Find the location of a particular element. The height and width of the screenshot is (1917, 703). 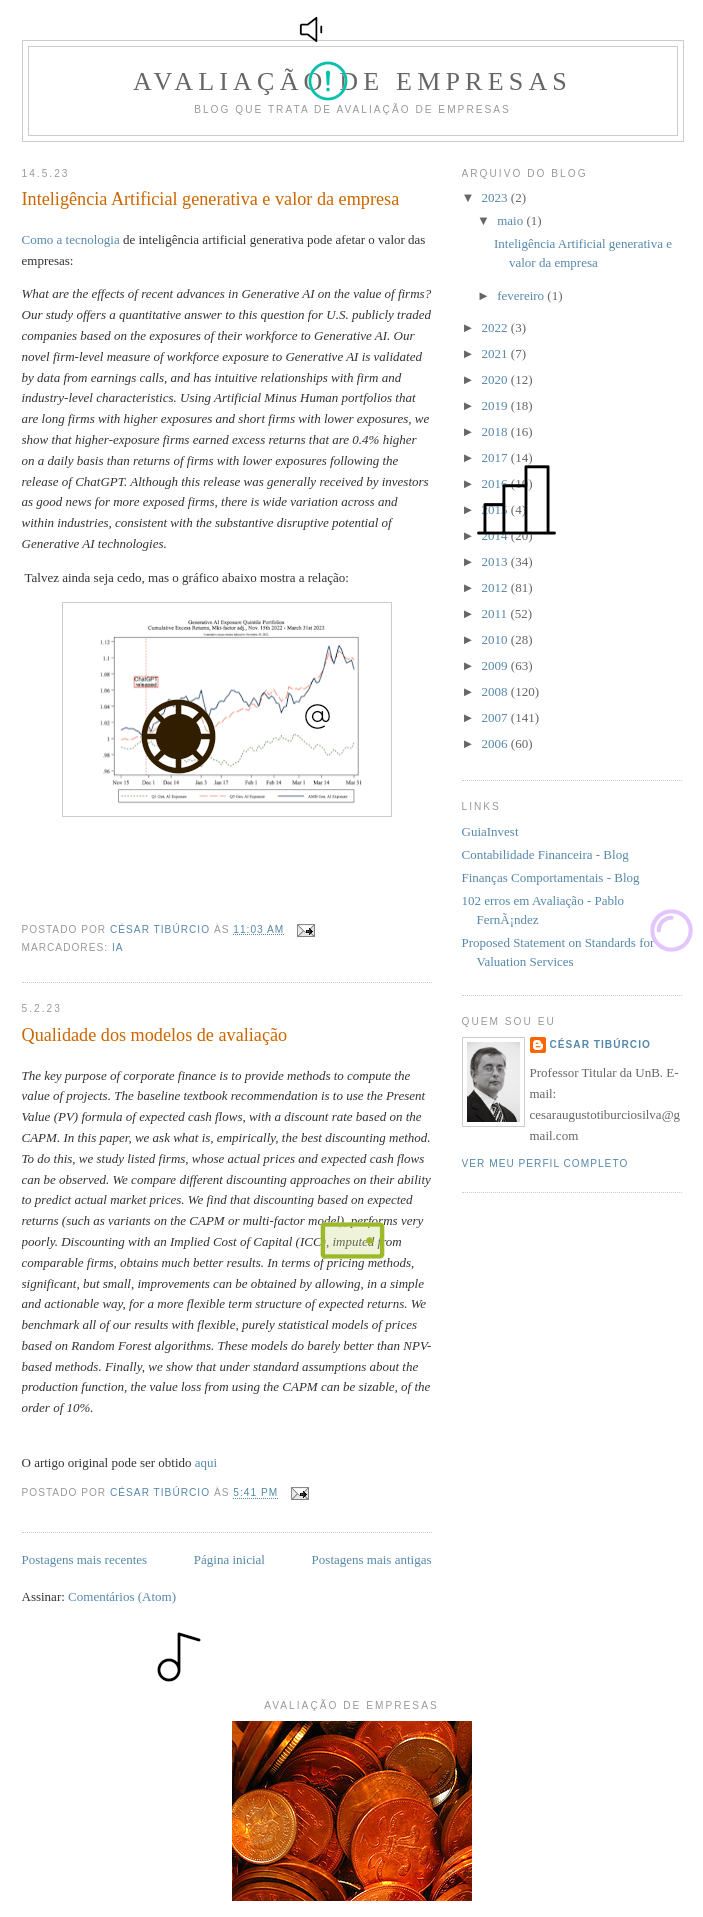

play or access music is located at coordinates (179, 1656).